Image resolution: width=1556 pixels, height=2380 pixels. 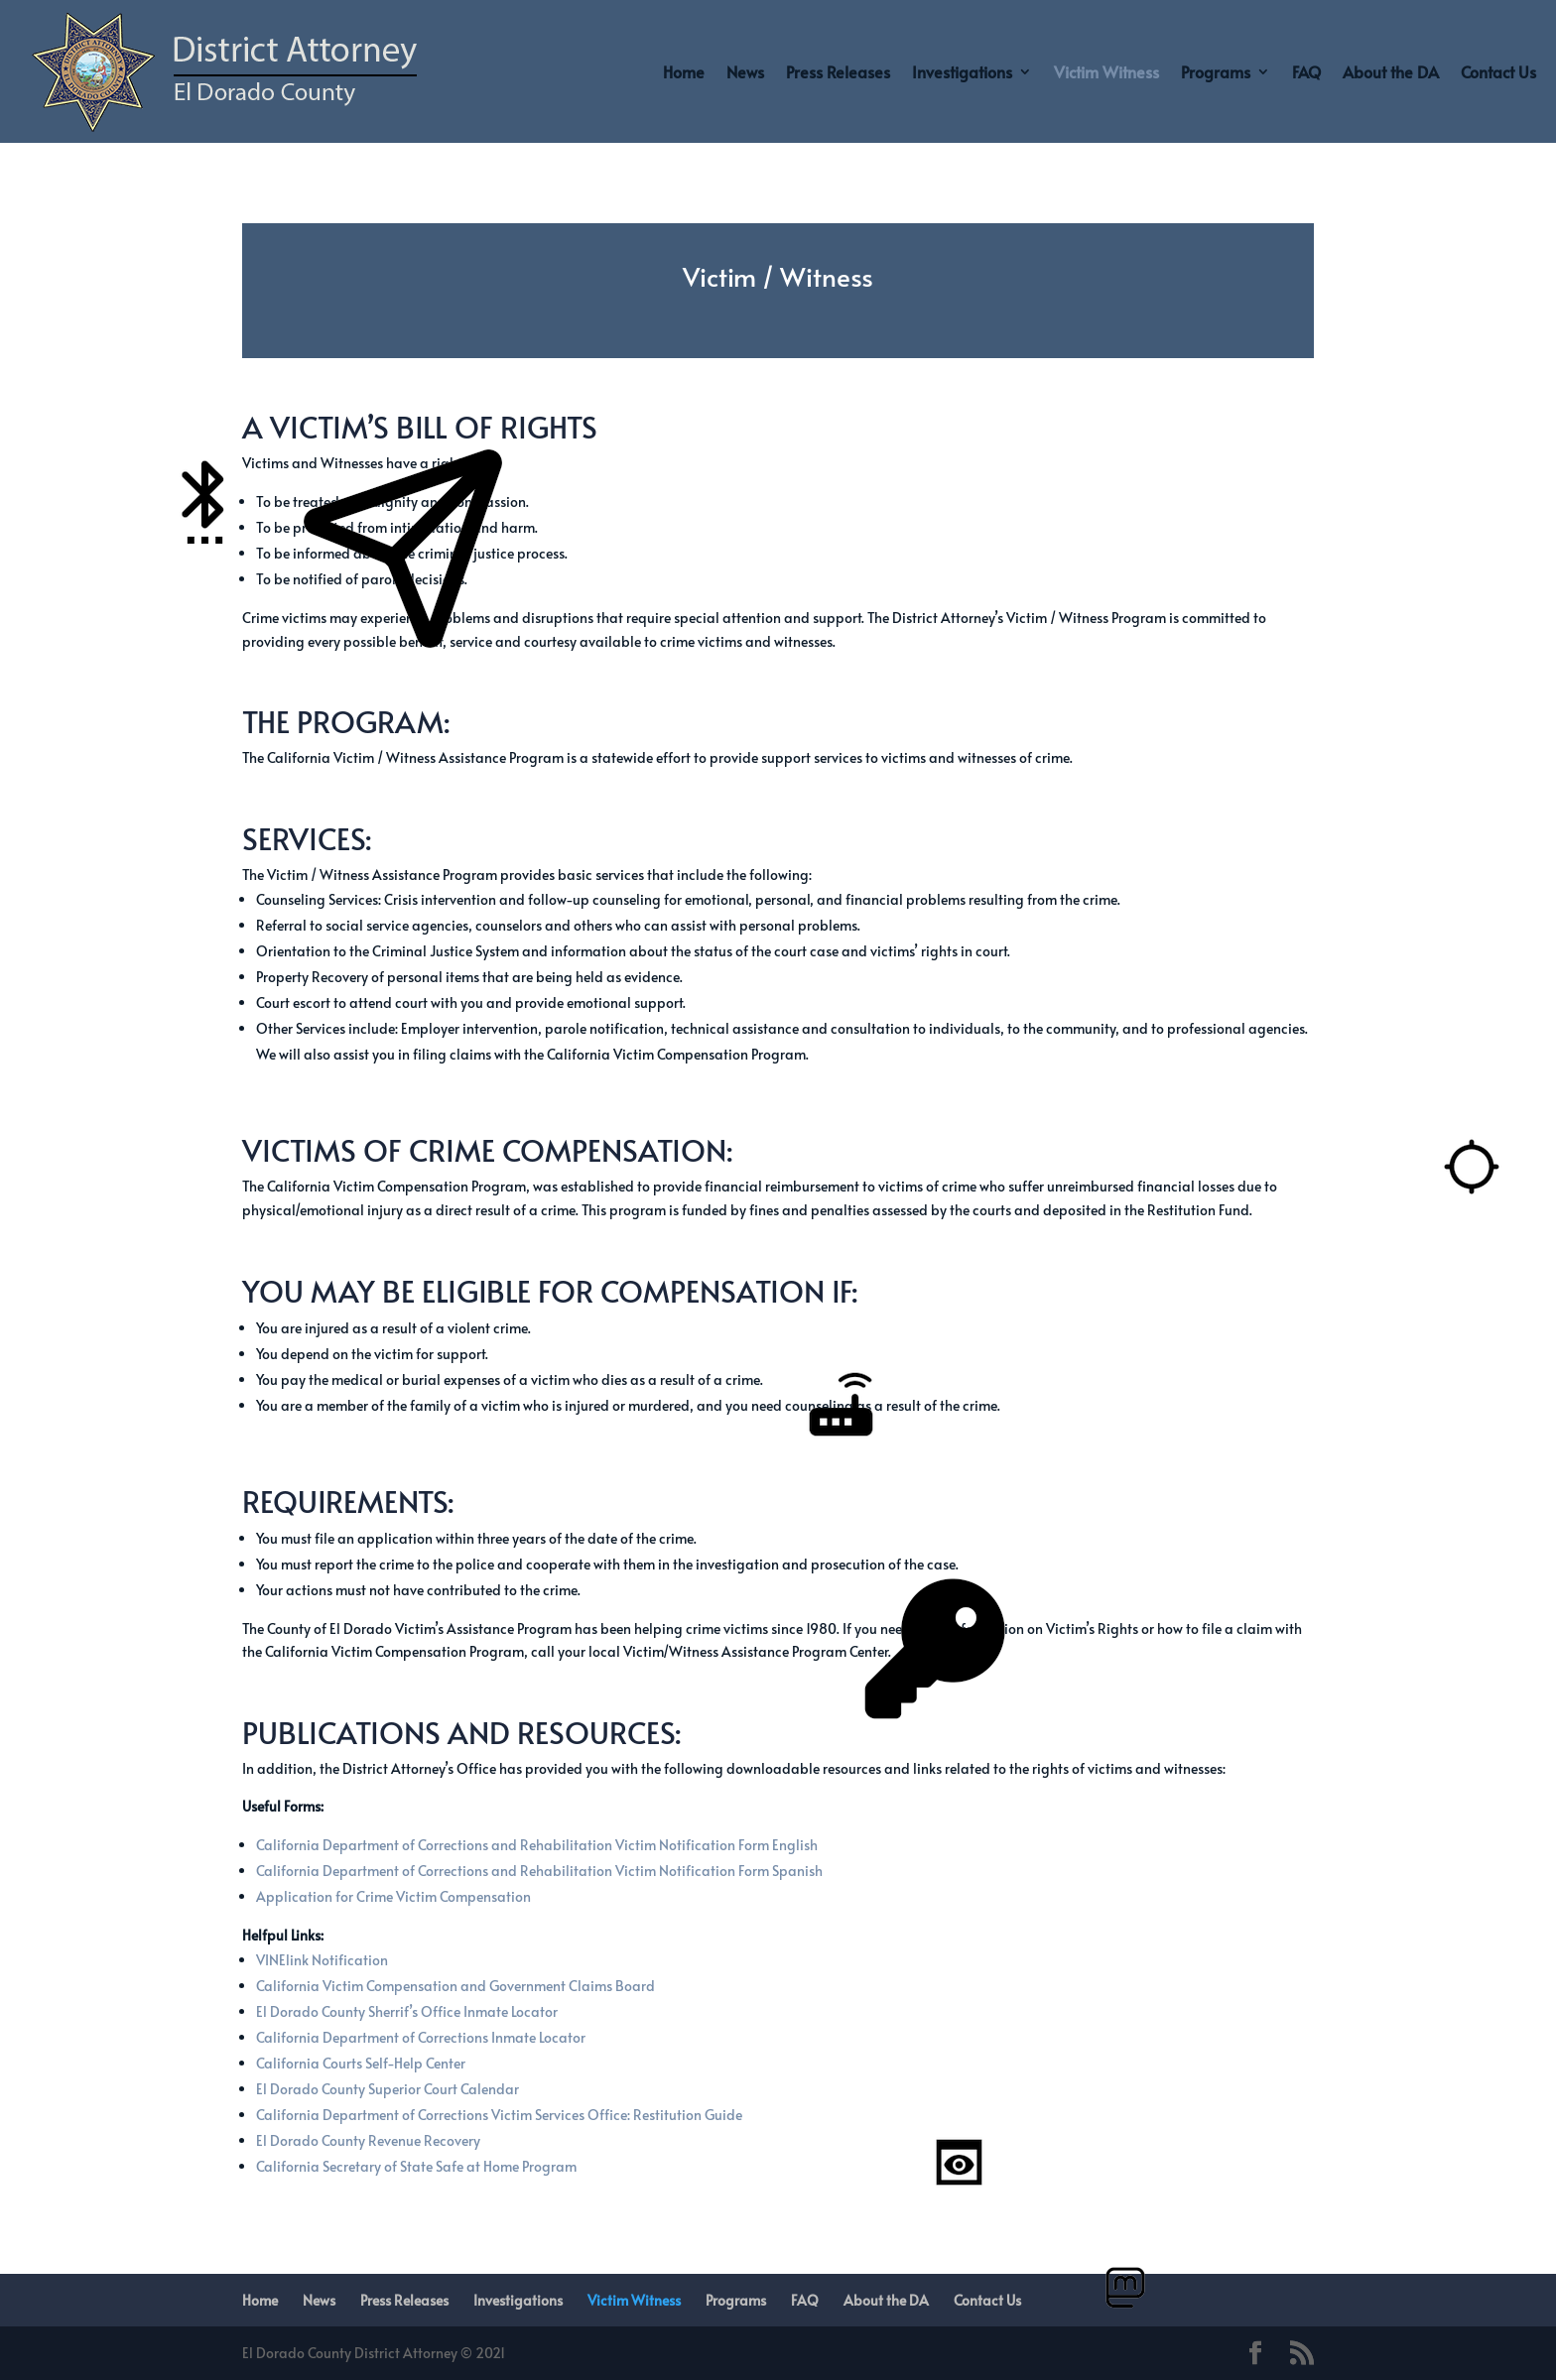 What do you see at coordinates (204, 501) in the screenshot?
I see `access bluetooth settings` at bounding box center [204, 501].